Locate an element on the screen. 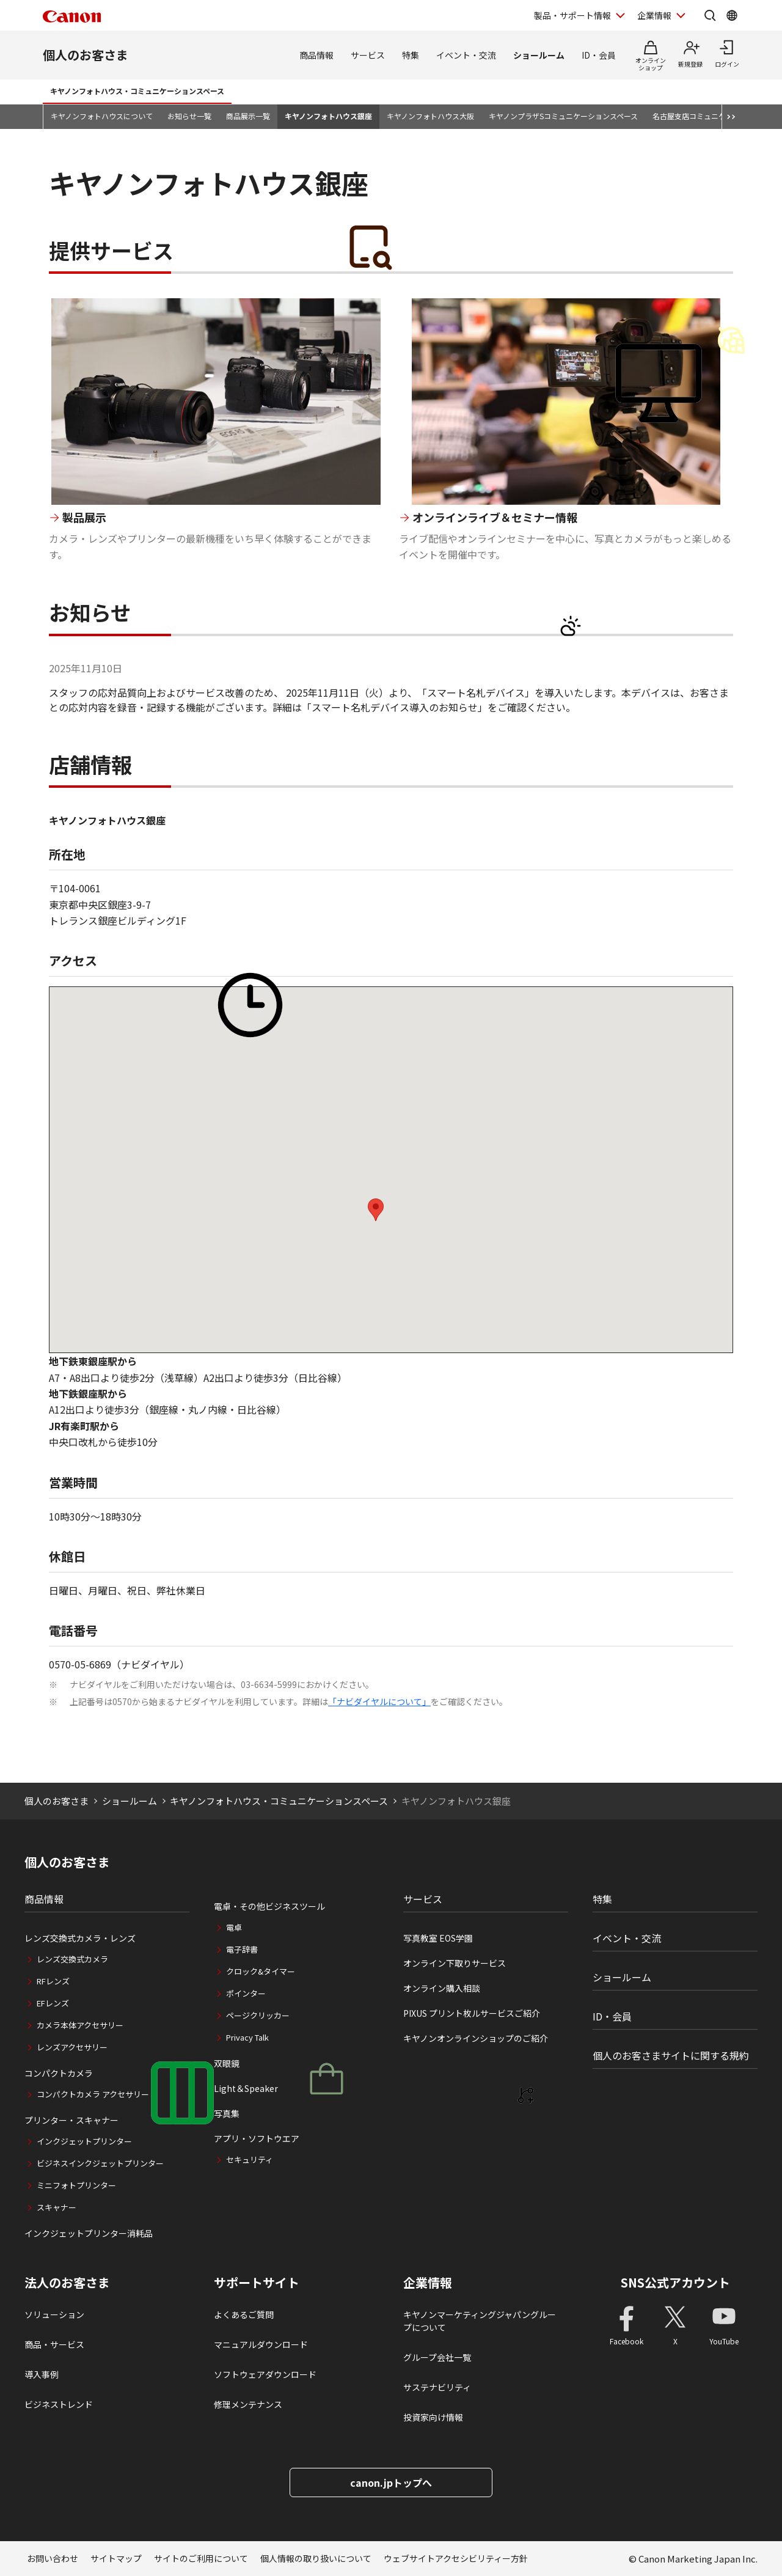  browse or filter craft beer options is located at coordinates (731, 340).